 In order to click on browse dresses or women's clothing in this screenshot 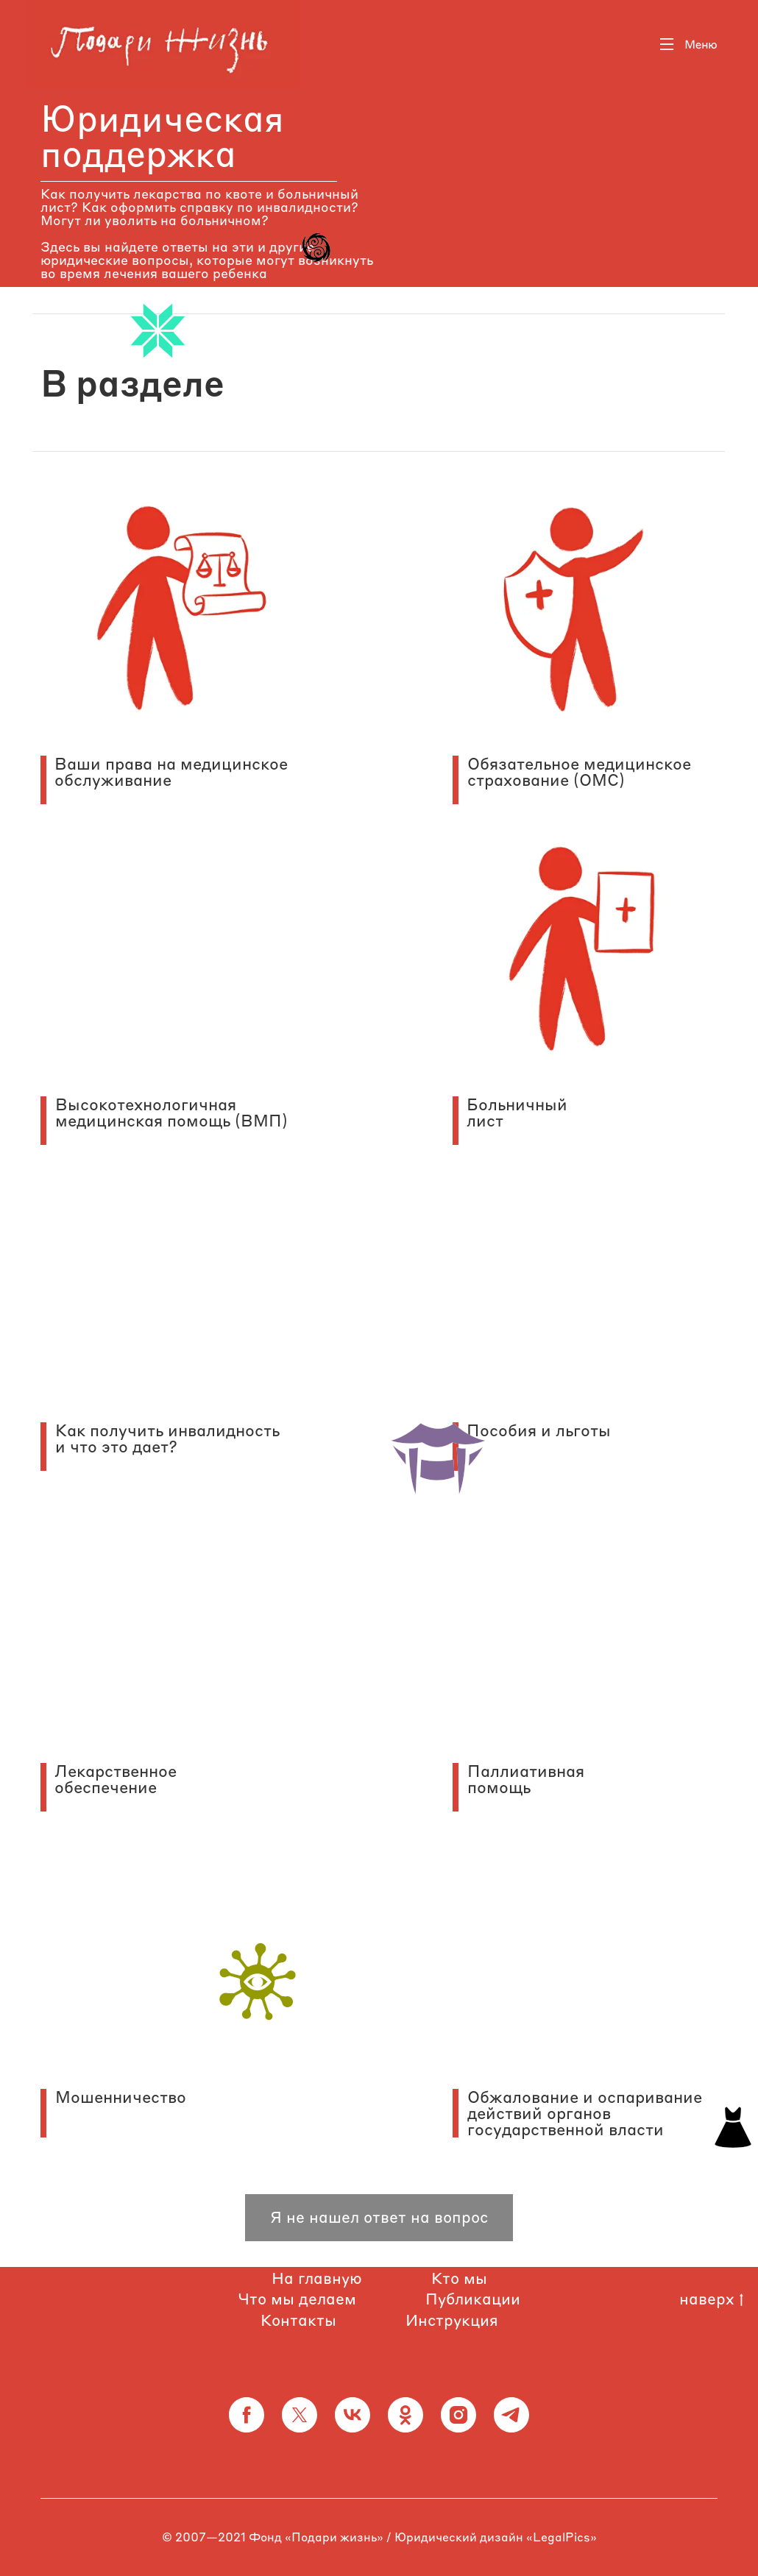, I will do `click(733, 2126)`.